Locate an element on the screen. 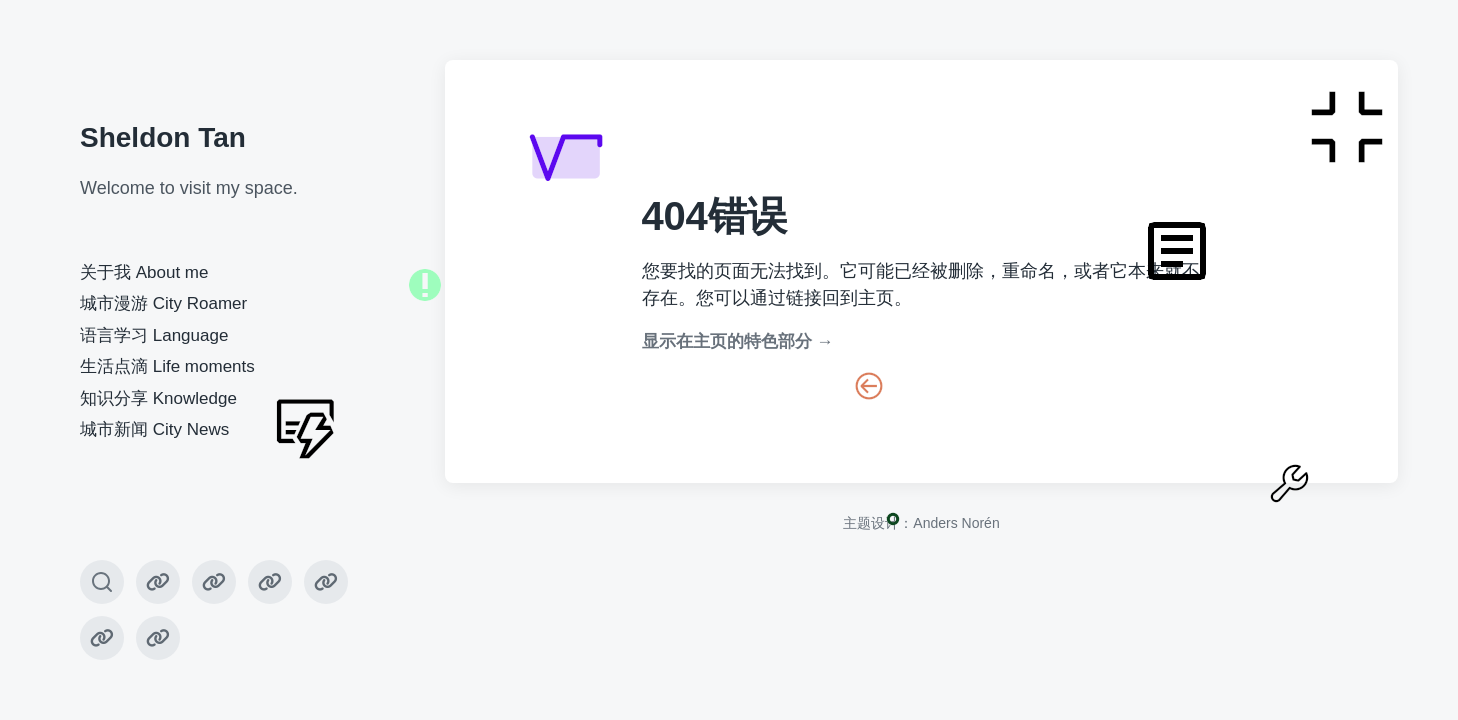 The width and height of the screenshot is (1458, 720). configure github actions workflow is located at coordinates (303, 430).